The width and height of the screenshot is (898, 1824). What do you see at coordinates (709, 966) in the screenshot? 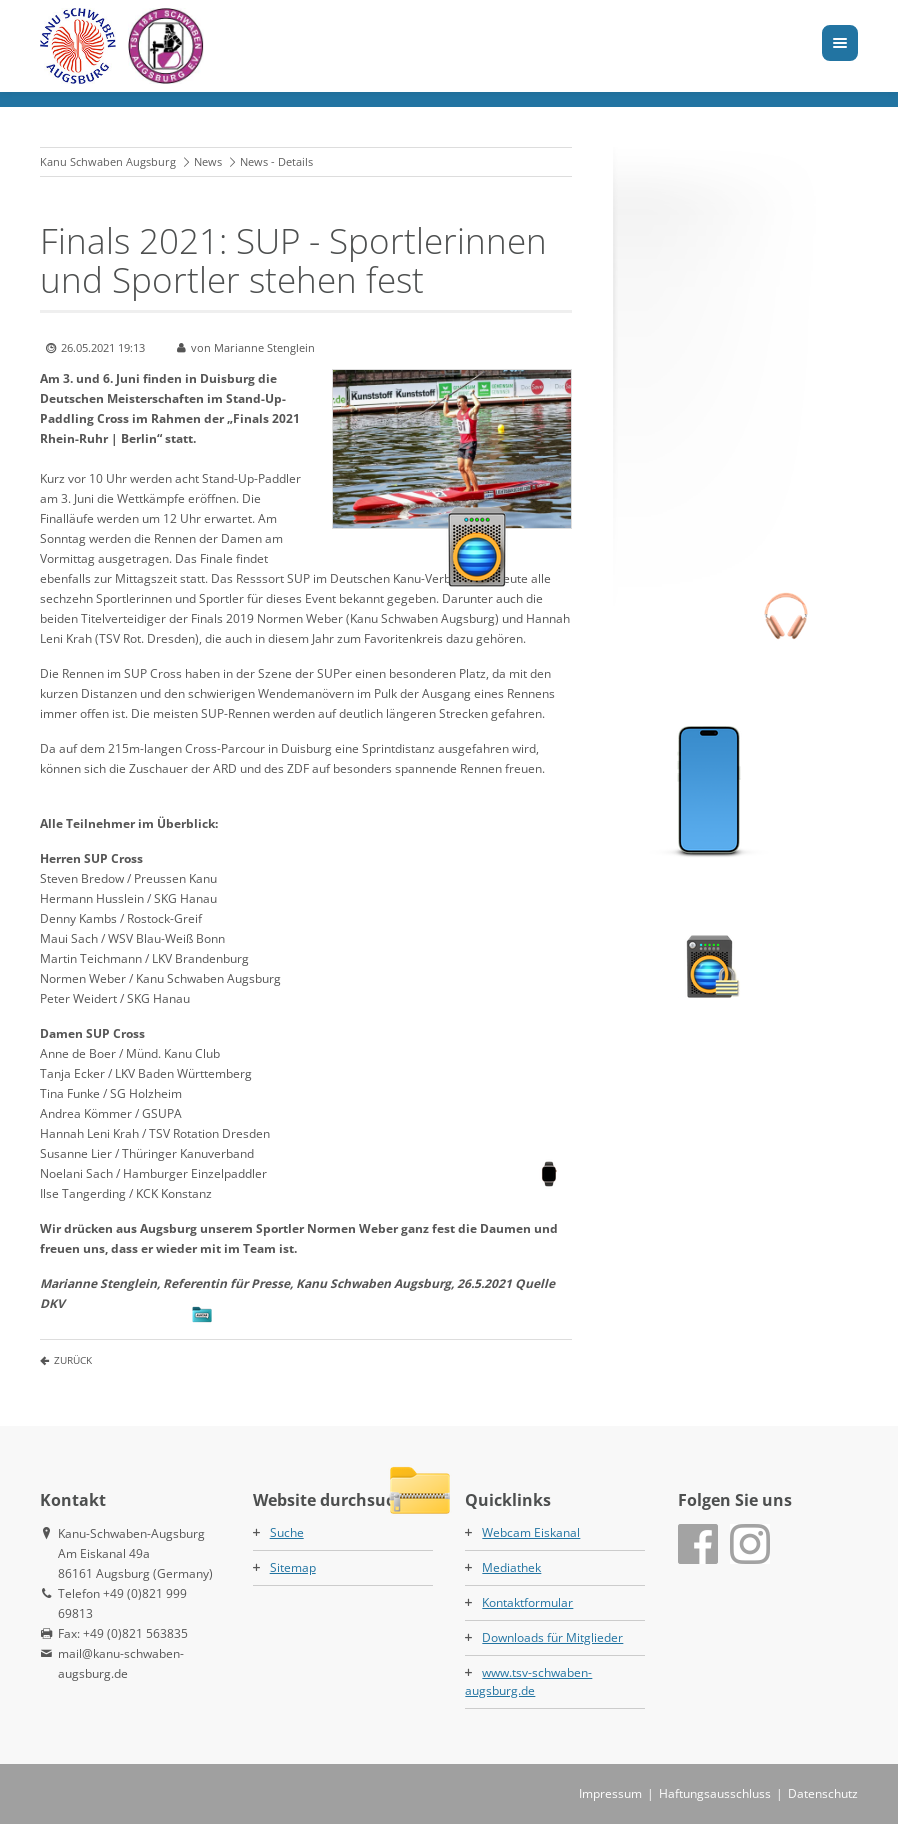
I see `locked RAID 0 storage array` at bounding box center [709, 966].